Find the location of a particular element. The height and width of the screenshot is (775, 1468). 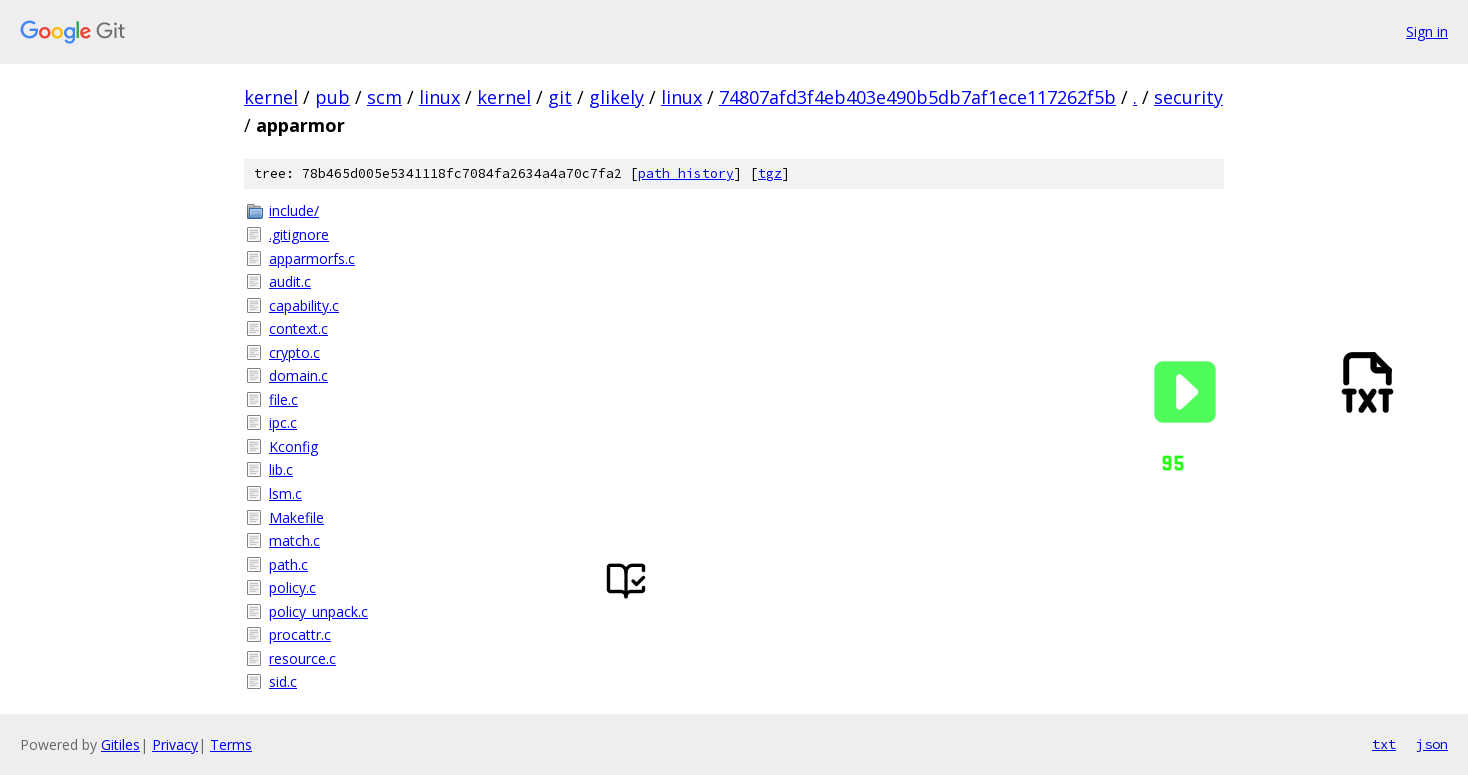

play media or start video is located at coordinates (1185, 392).